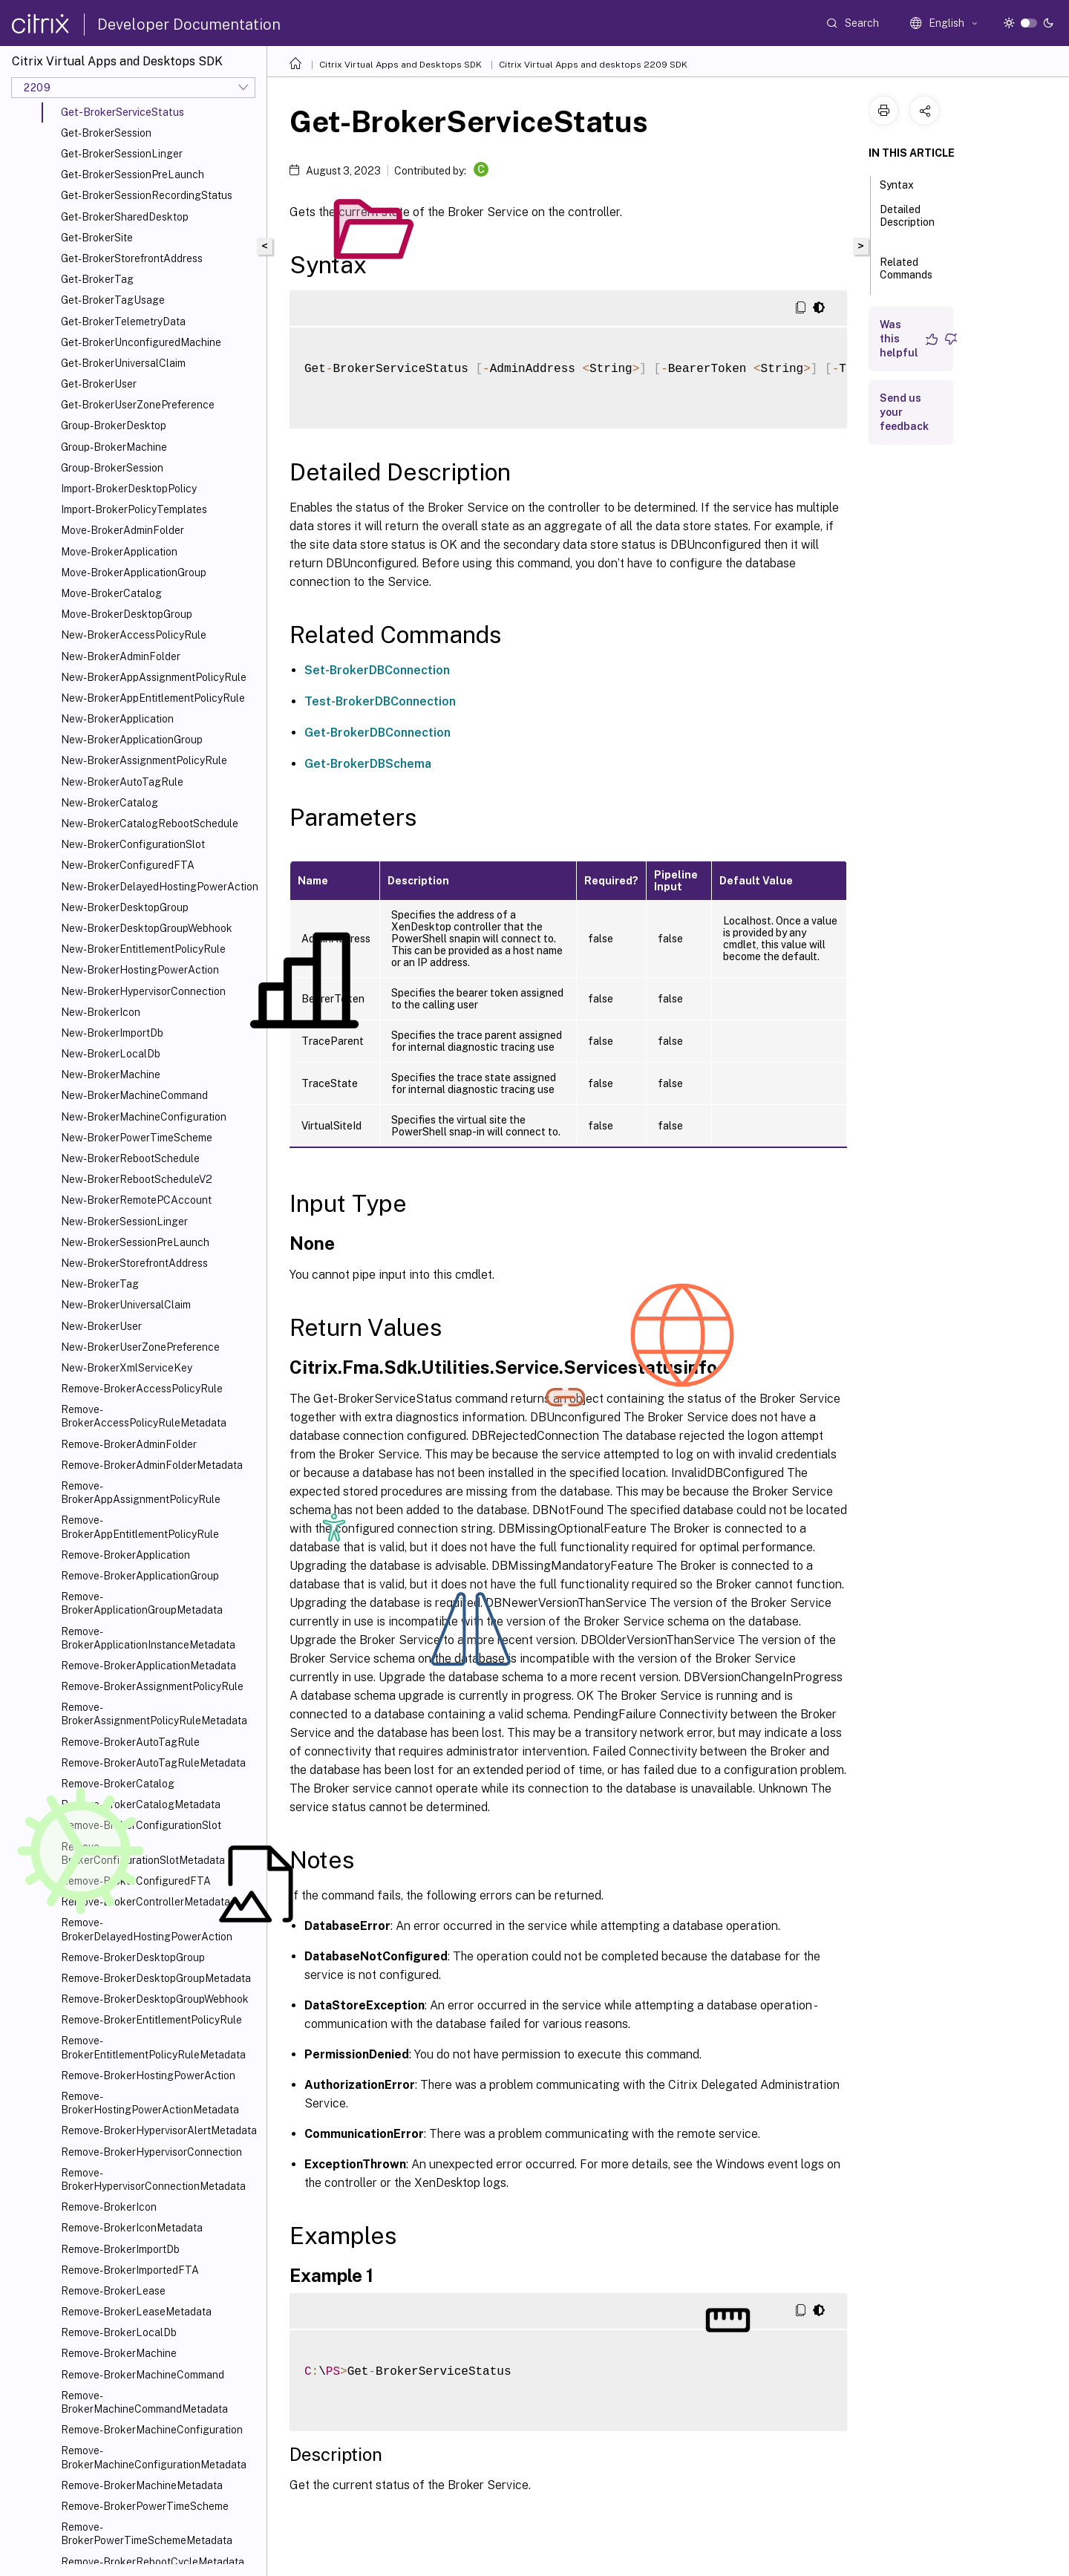  What do you see at coordinates (261, 1884) in the screenshot?
I see `view image file` at bounding box center [261, 1884].